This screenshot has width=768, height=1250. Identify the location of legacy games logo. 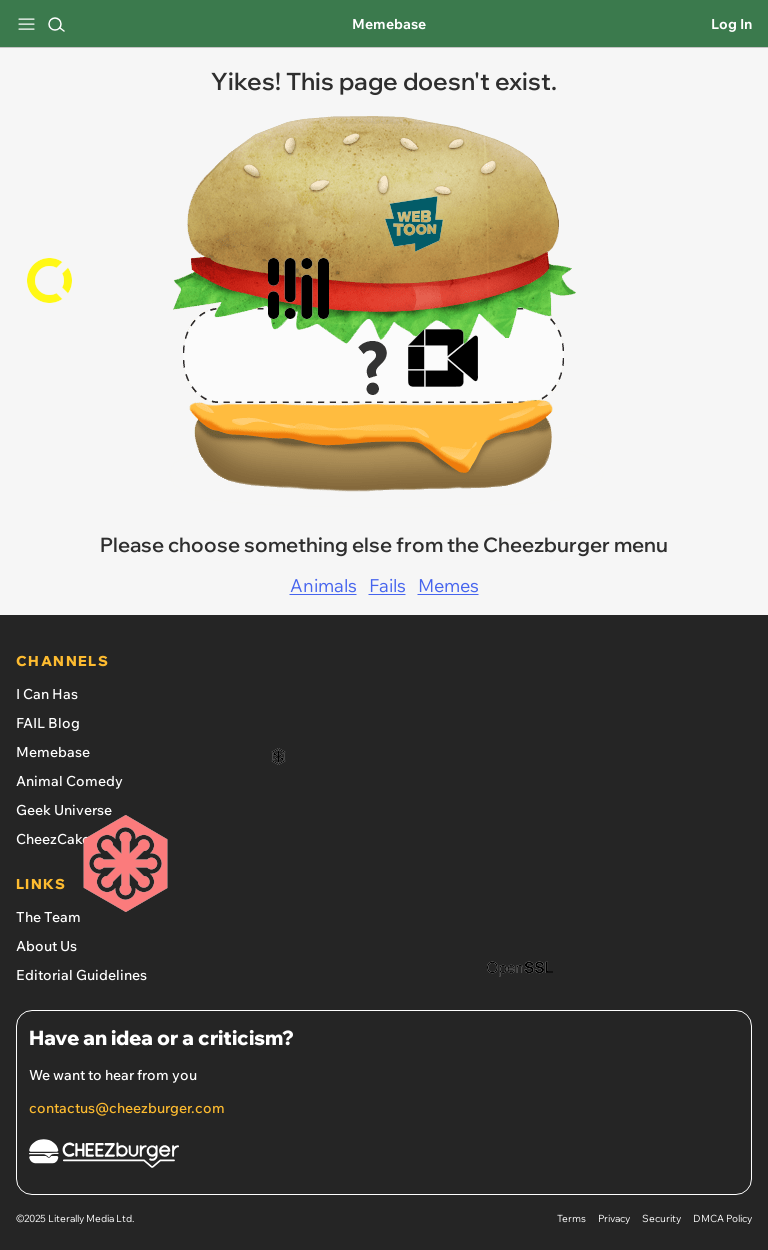
(278, 756).